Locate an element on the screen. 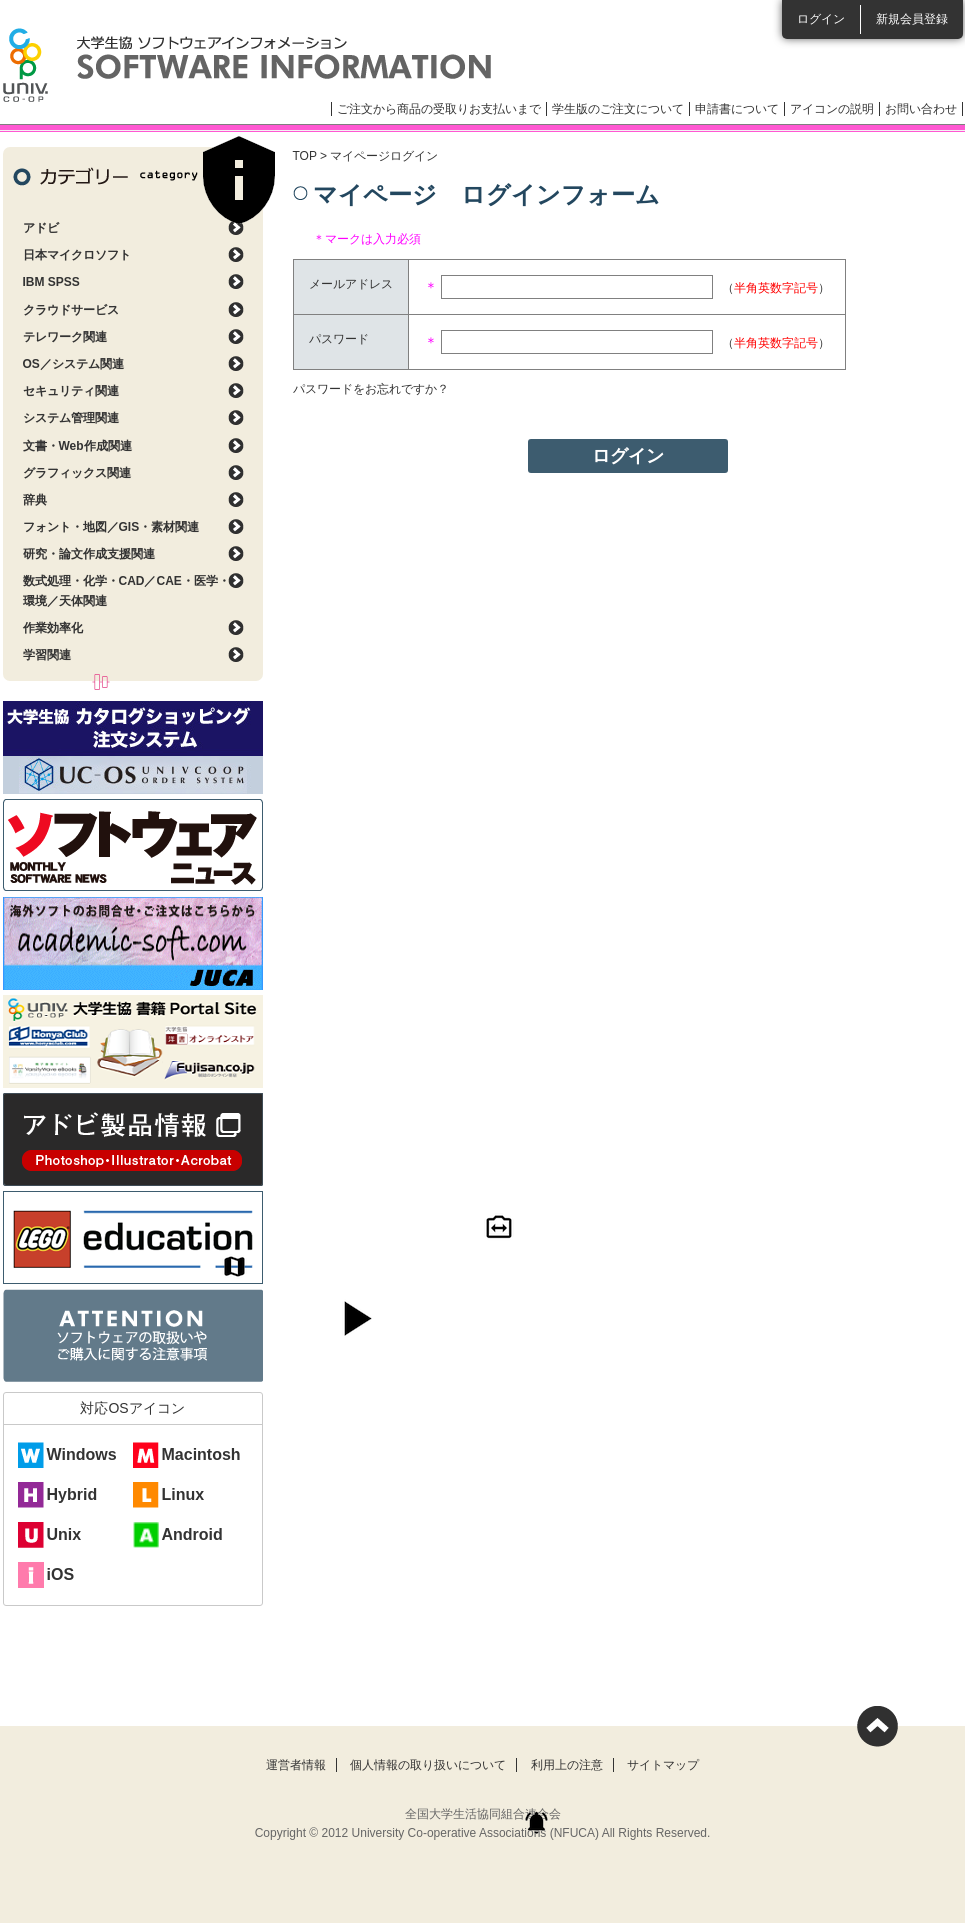  view privacy policy or settings is located at coordinates (239, 180).